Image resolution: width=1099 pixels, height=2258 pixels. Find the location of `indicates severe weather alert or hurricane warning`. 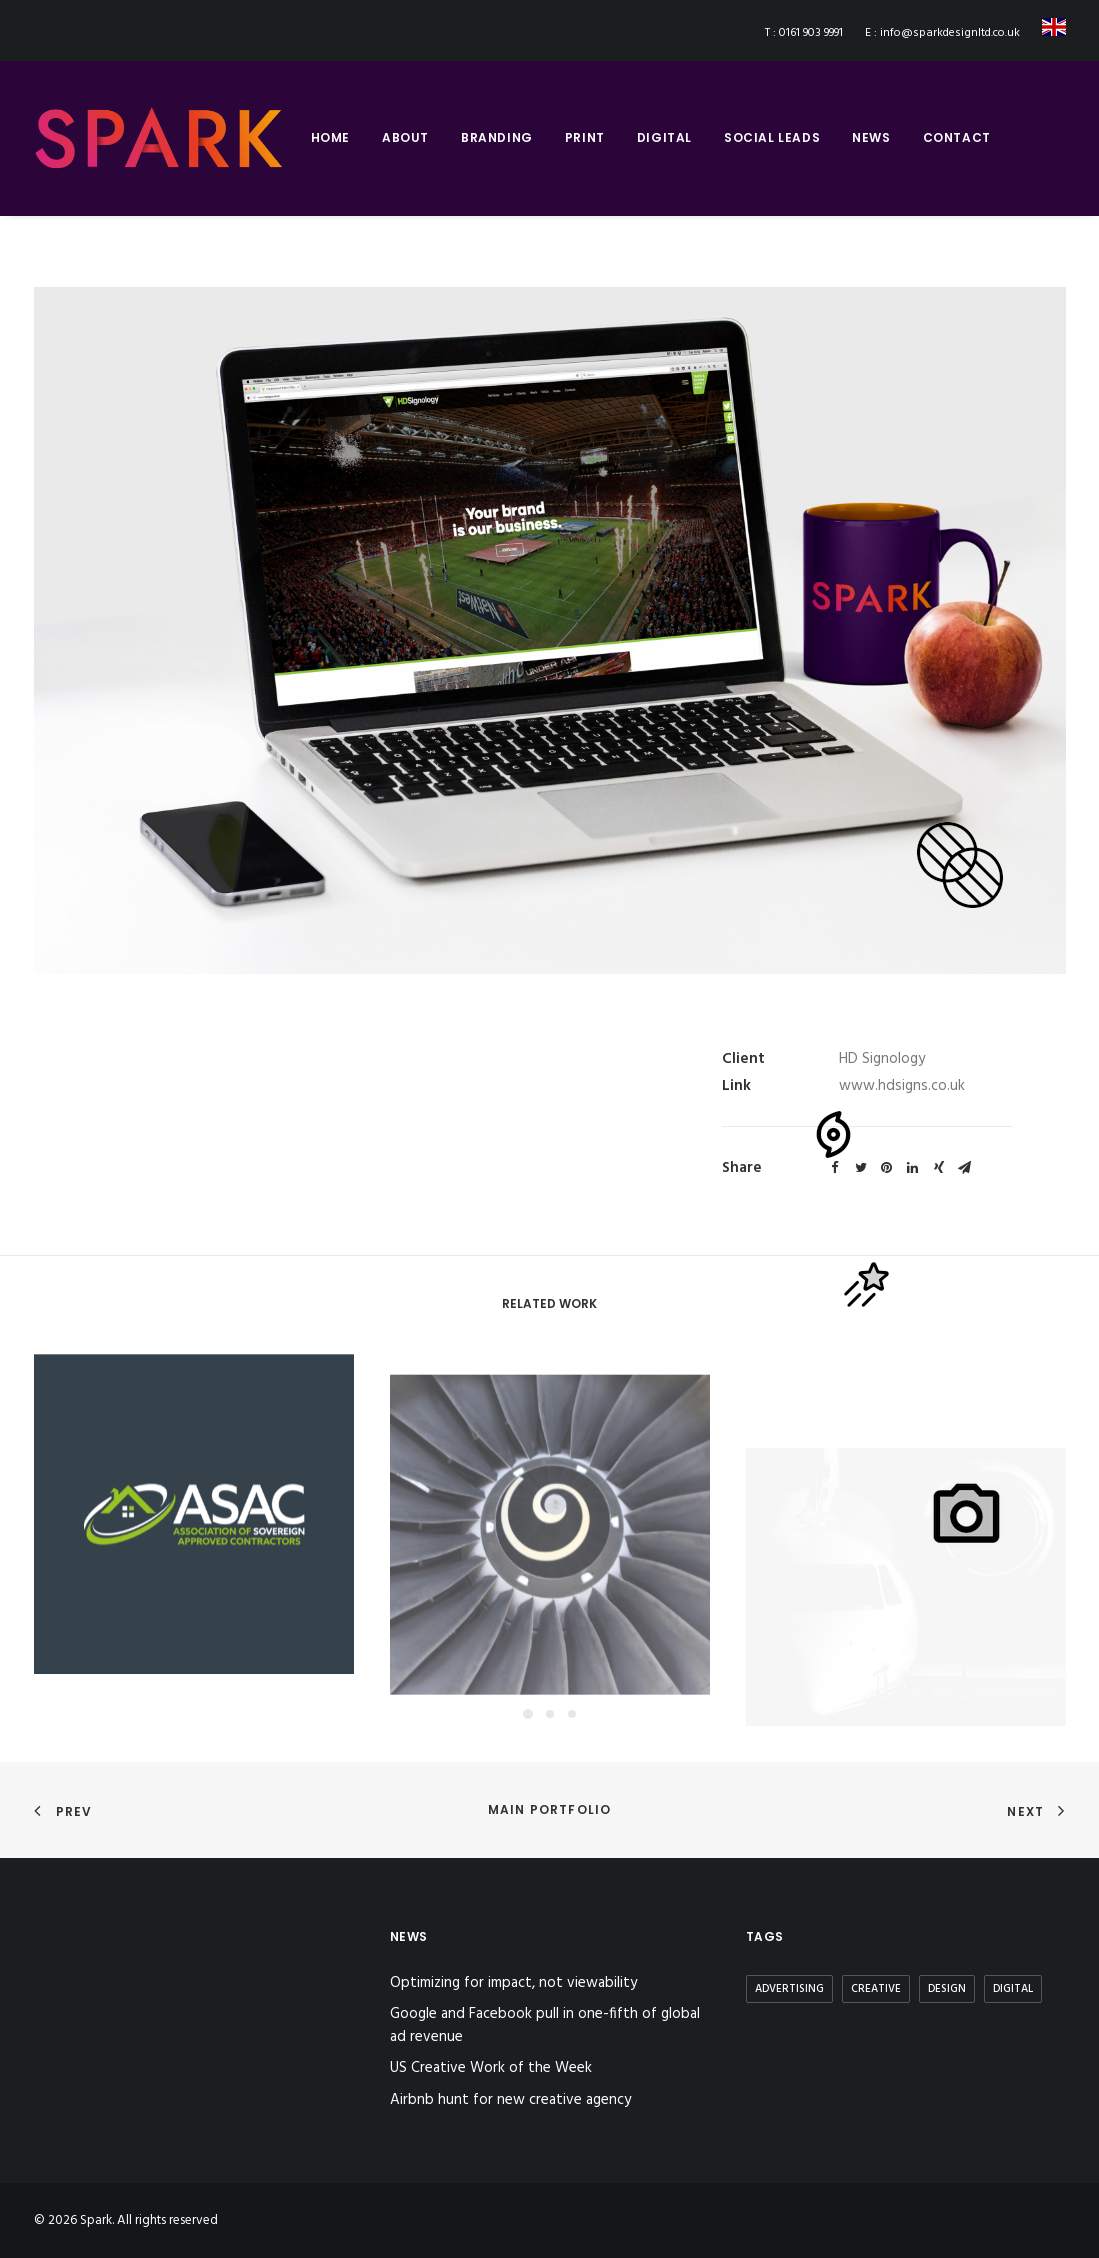

indicates severe weather alert or hurricane warning is located at coordinates (833, 1134).